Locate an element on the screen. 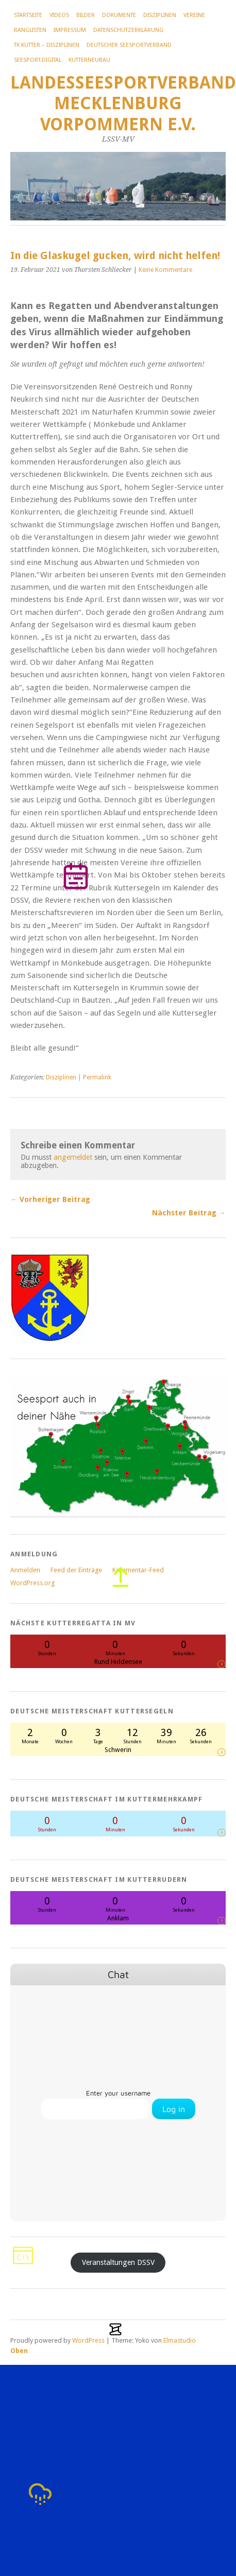 Image resolution: width=236 pixels, height=2576 pixels. upload a file or document is located at coordinates (121, 1577).